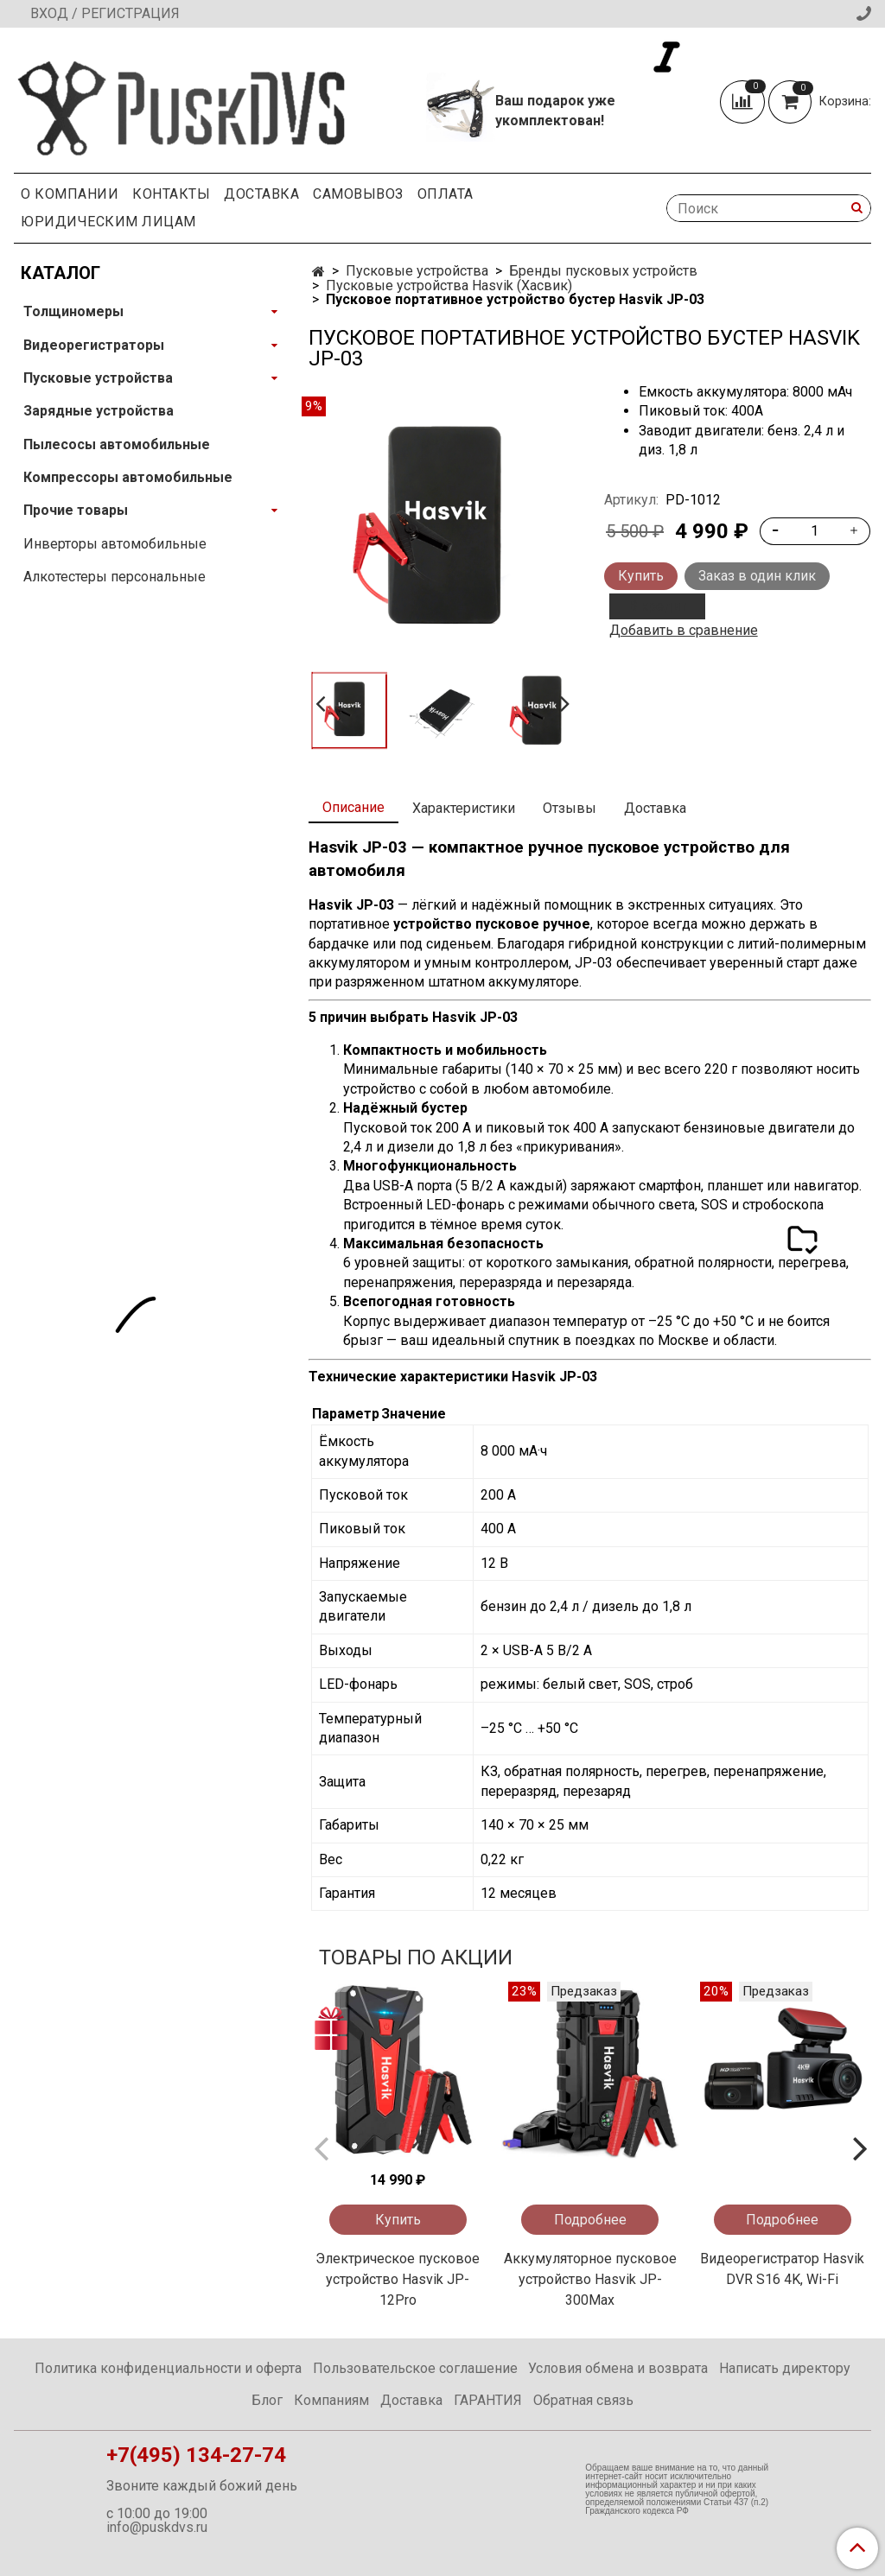 The height and width of the screenshot is (2576, 885). What do you see at coordinates (136, 1315) in the screenshot?
I see `apply ease-out animation timing` at bounding box center [136, 1315].